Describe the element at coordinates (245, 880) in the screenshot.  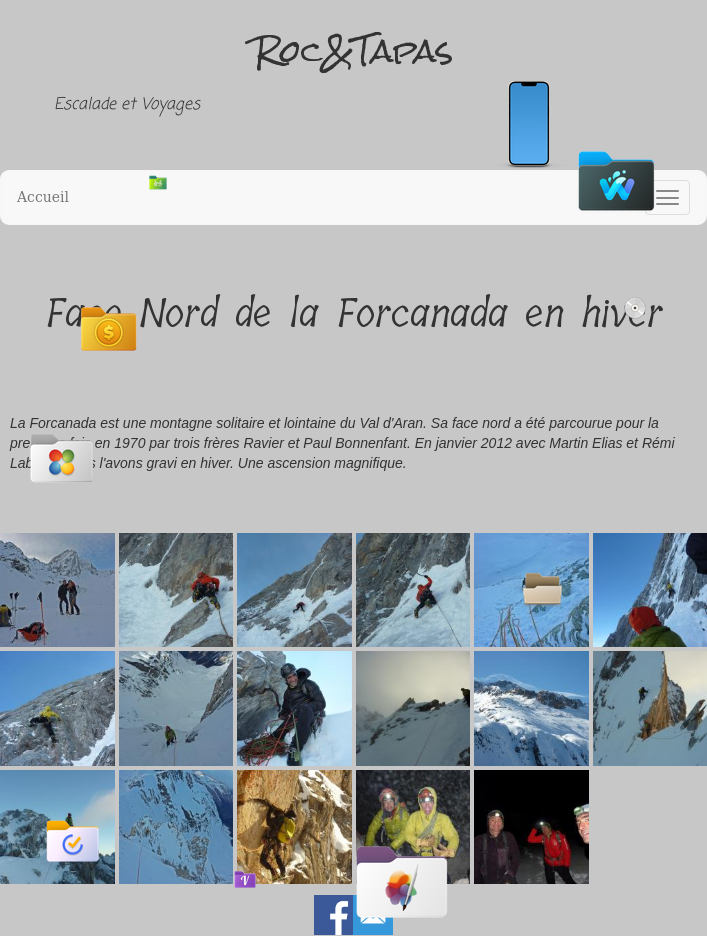
I see `open folder containing vala programming files` at that location.